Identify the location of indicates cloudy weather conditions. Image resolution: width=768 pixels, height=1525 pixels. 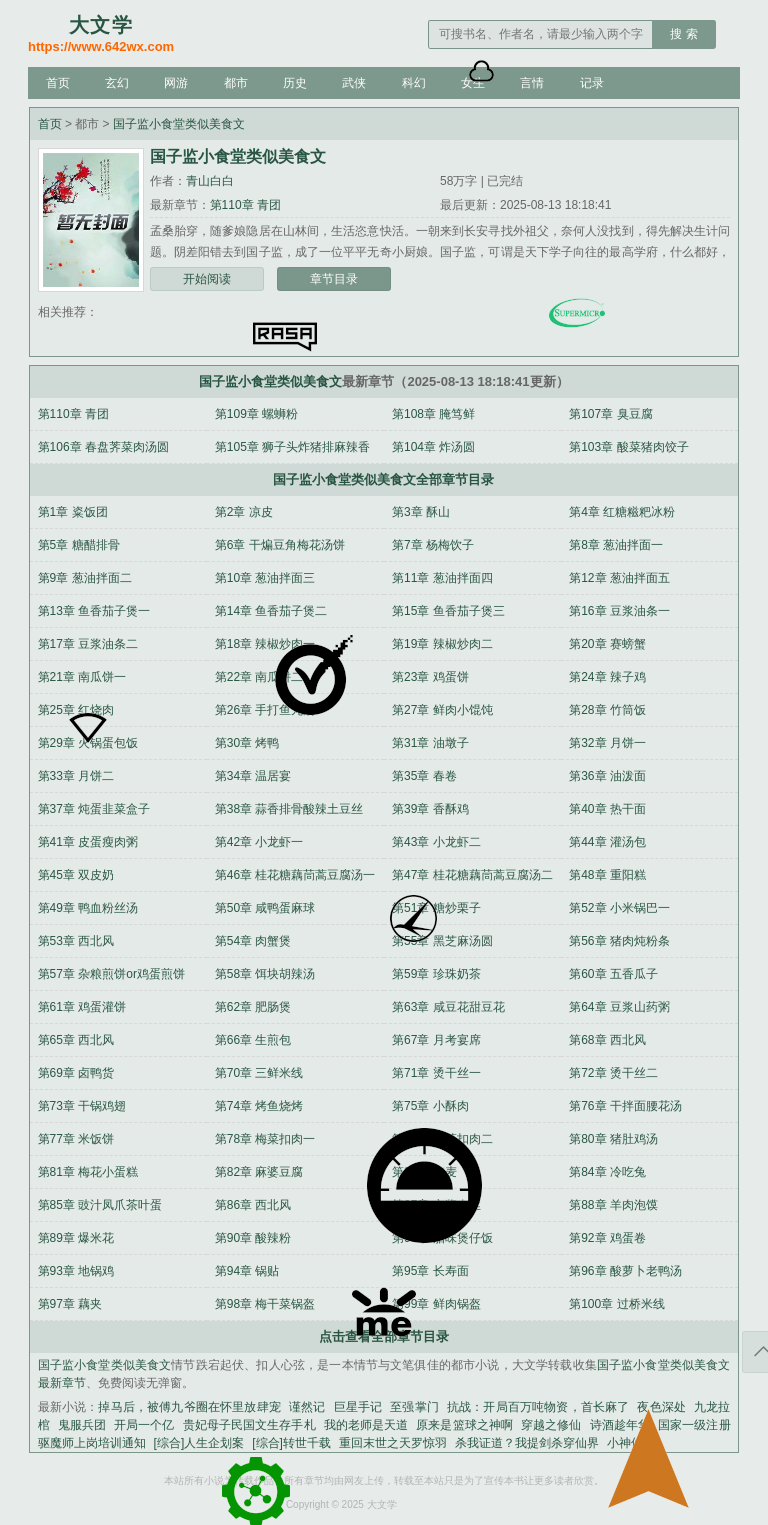
(481, 71).